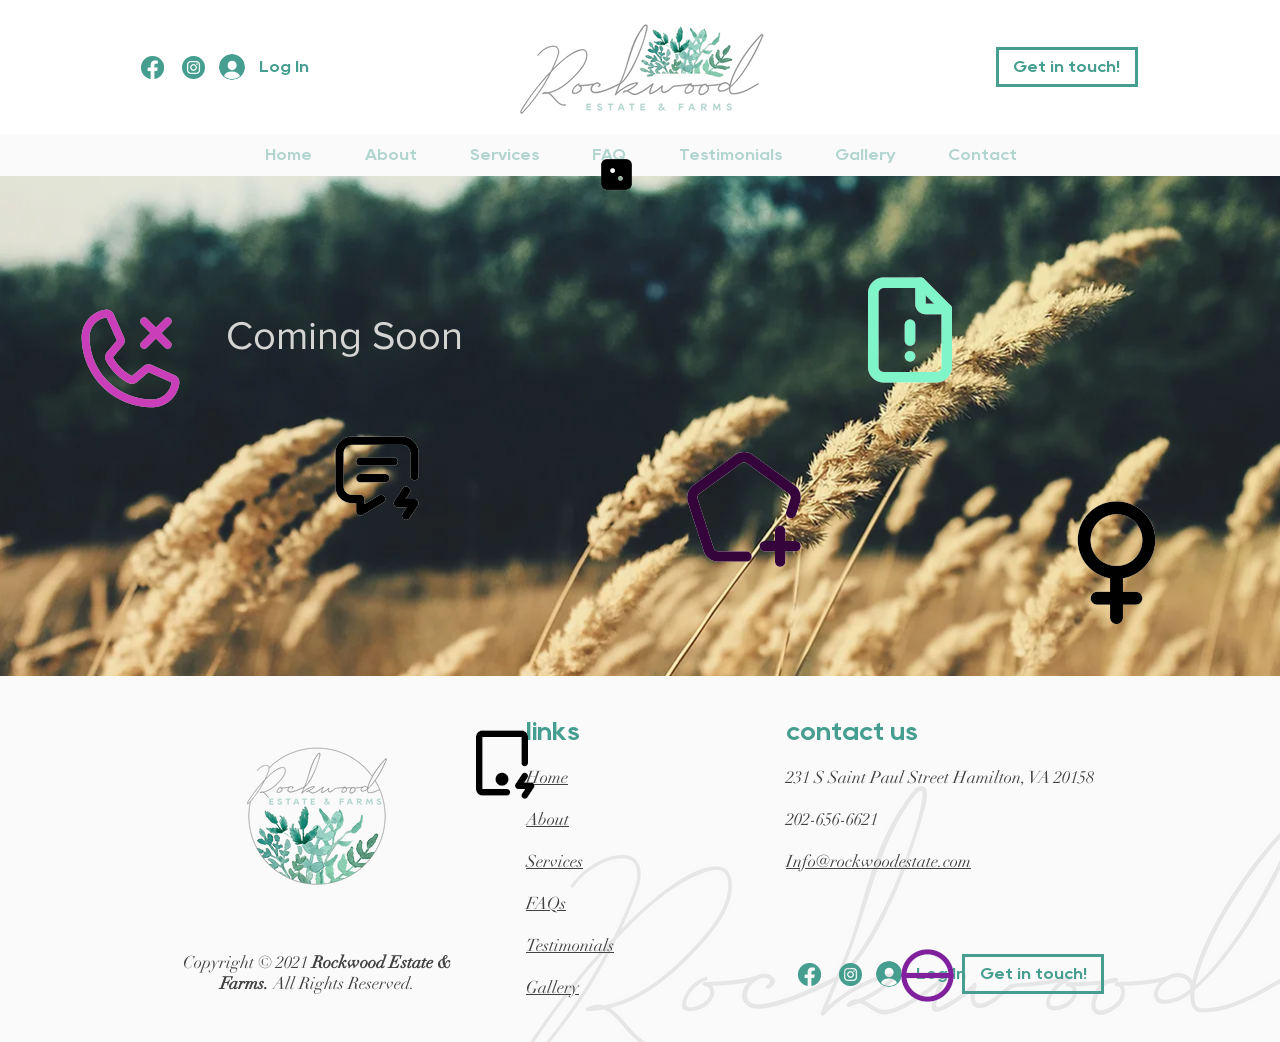 Image resolution: width=1280 pixels, height=1042 pixels. What do you see at coordinates (502, 763) in the screenshot?
I see `tablet charging status` at bounding box center [502, 763].